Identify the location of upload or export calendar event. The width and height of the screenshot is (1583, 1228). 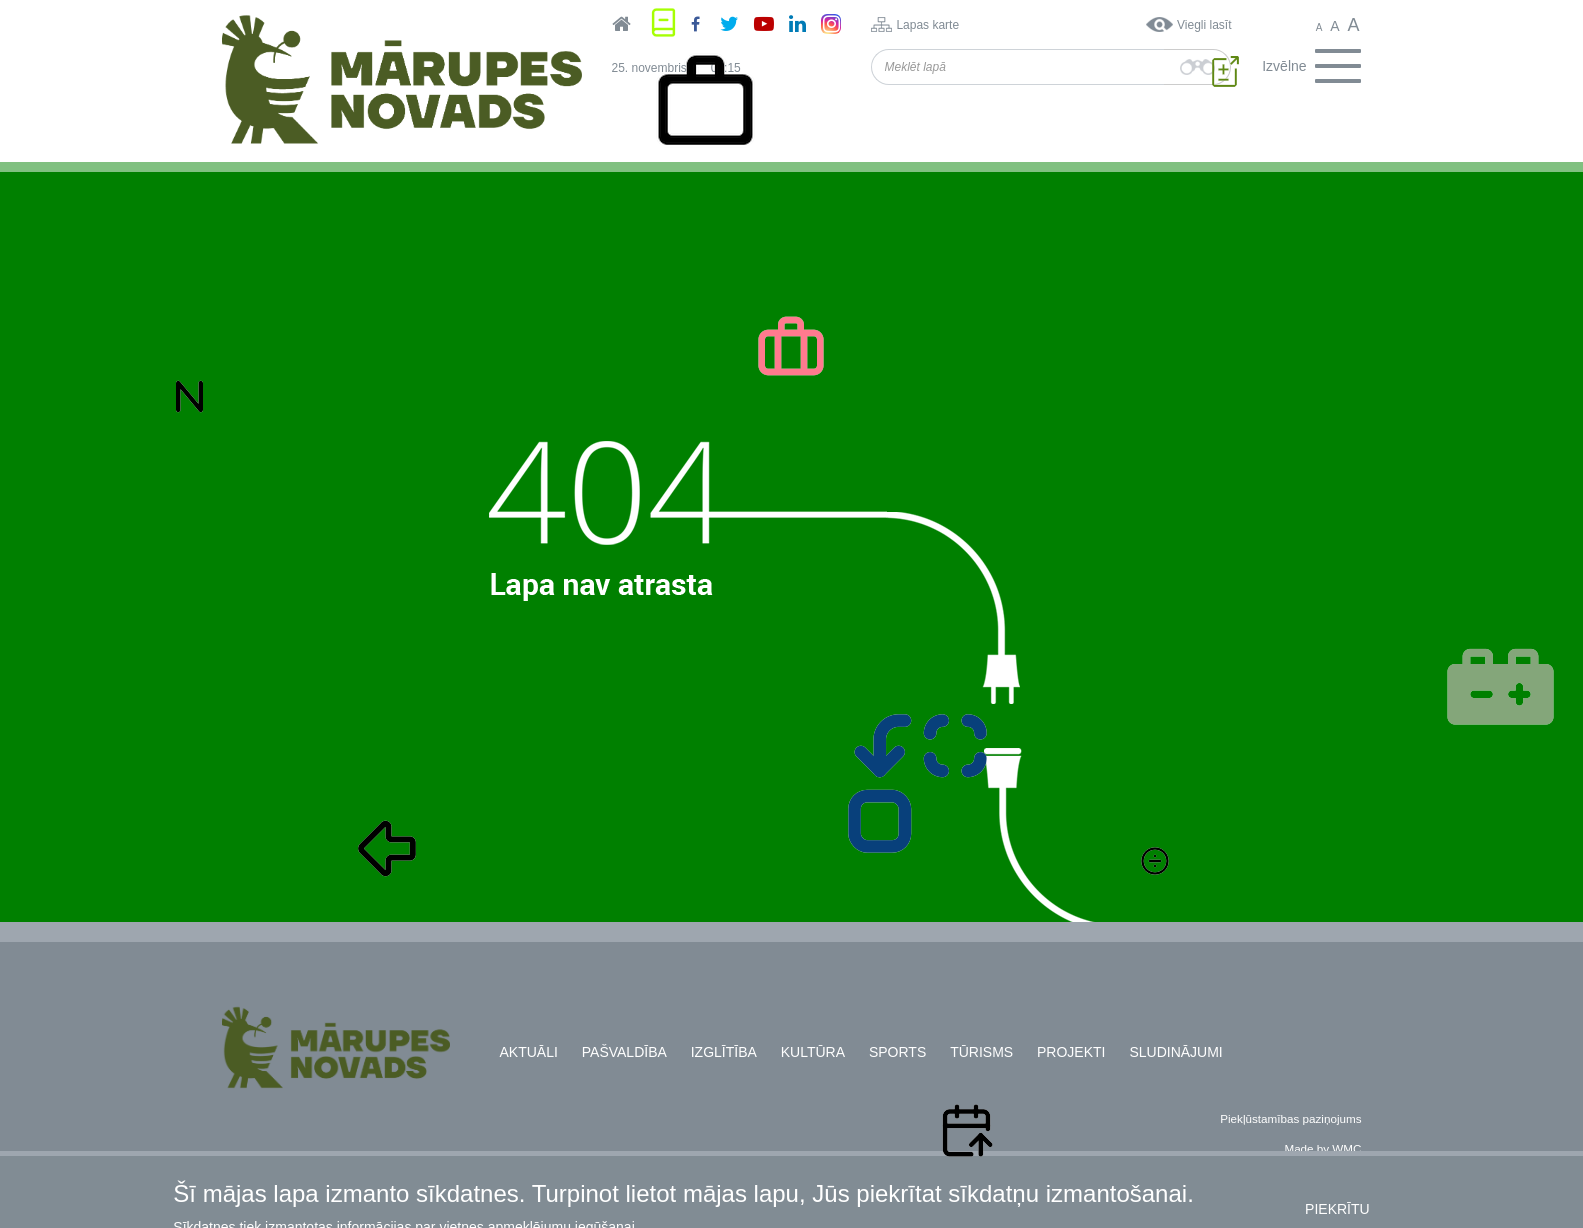
(966, 1130).